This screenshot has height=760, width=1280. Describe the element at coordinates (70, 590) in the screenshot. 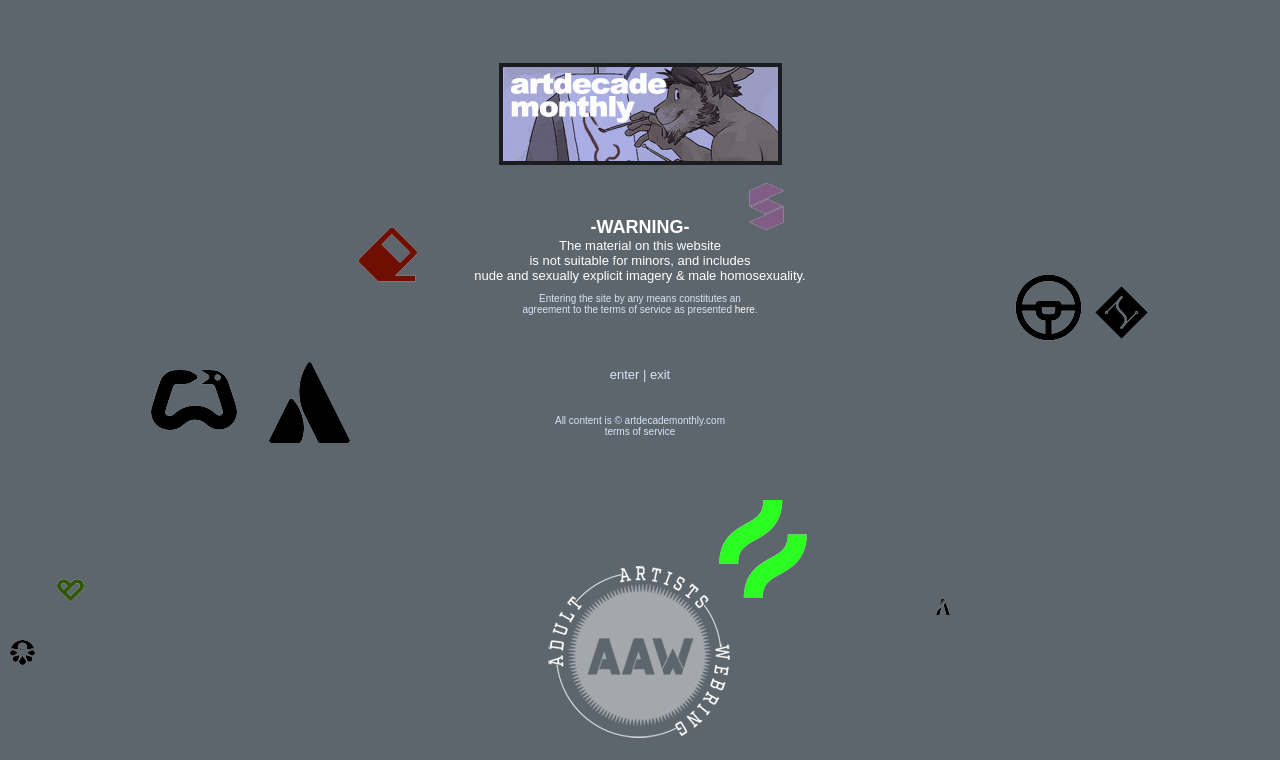

I see `open Google Fit app` at that location.